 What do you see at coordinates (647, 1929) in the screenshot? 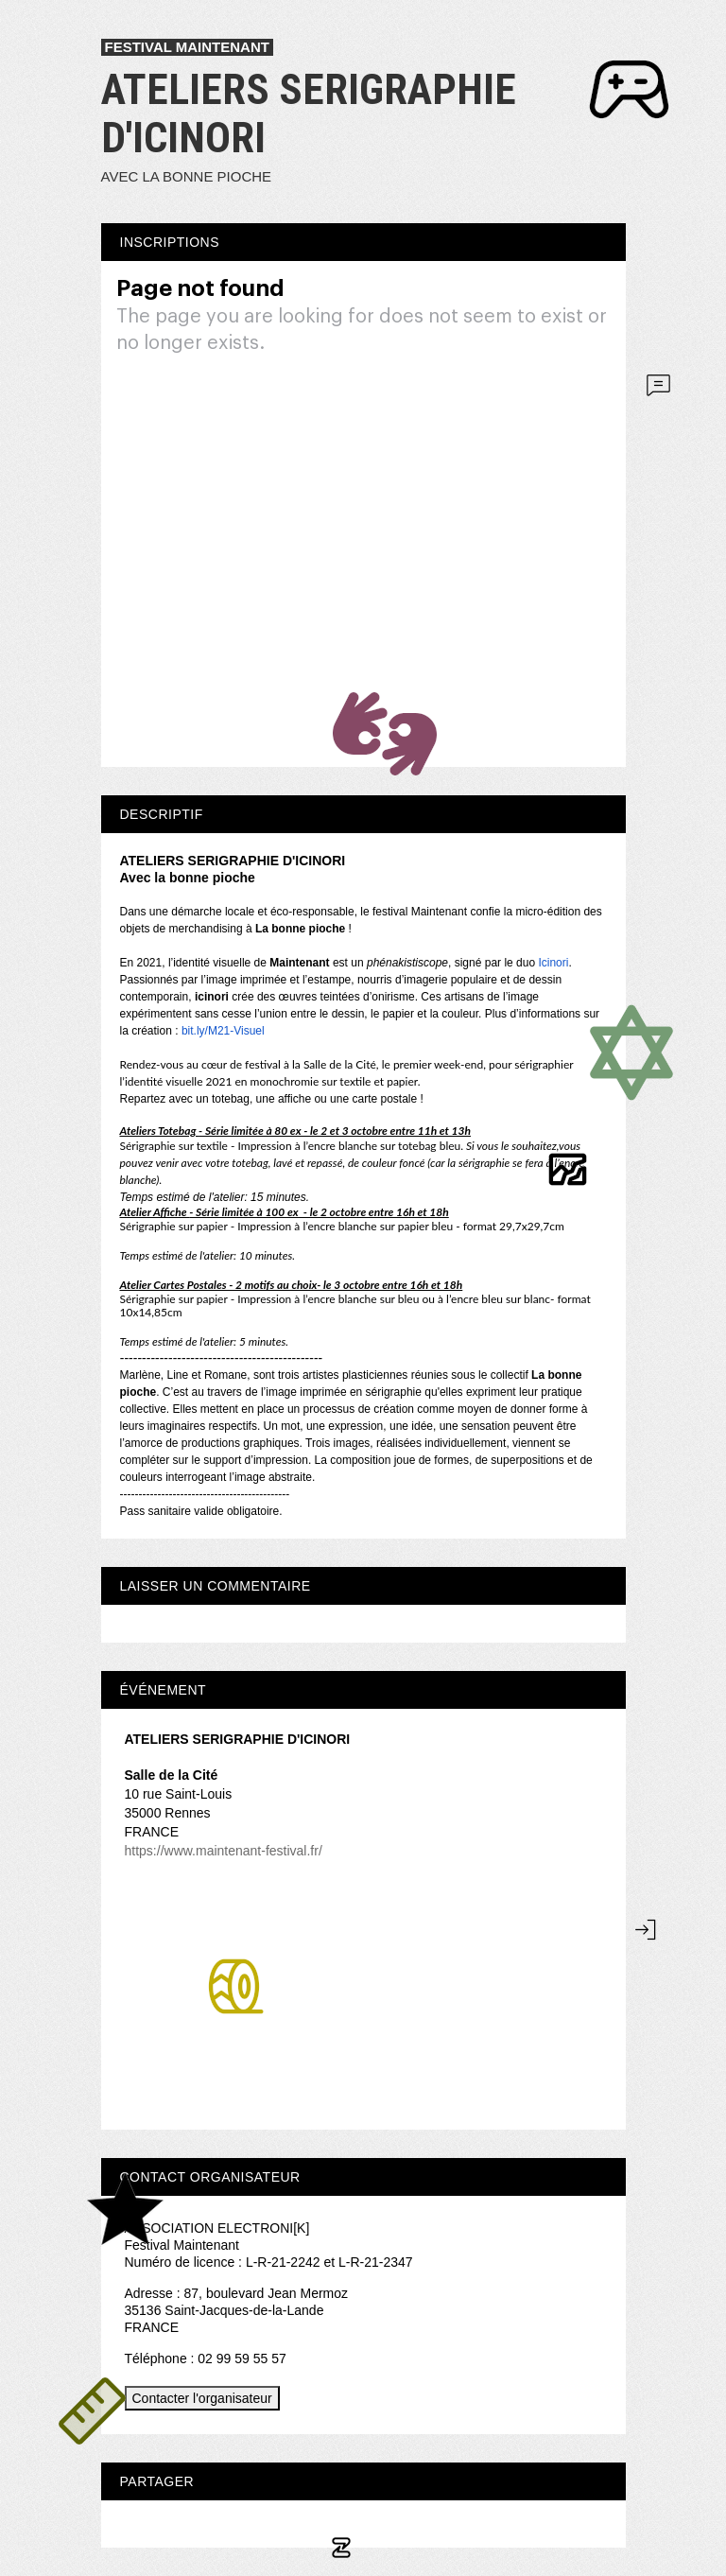
I see `sign in to your account` at bounding box center [647, 1929].